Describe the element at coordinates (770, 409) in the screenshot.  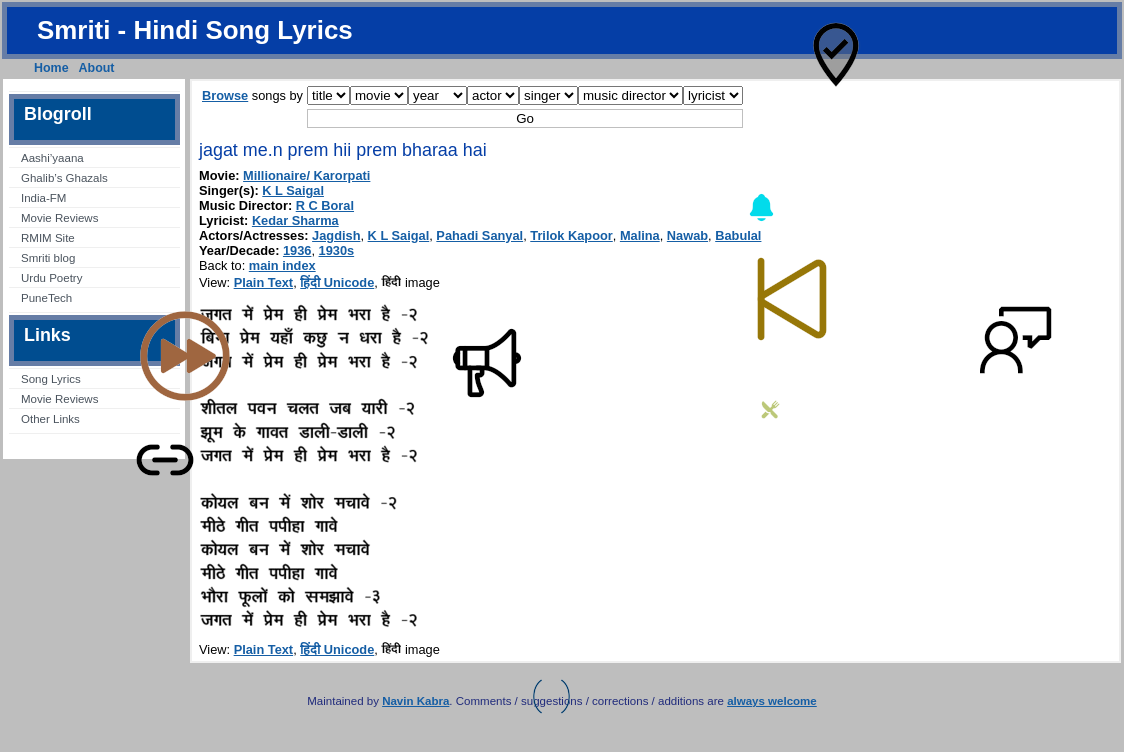
I see `find nearby restaurants` at that location.